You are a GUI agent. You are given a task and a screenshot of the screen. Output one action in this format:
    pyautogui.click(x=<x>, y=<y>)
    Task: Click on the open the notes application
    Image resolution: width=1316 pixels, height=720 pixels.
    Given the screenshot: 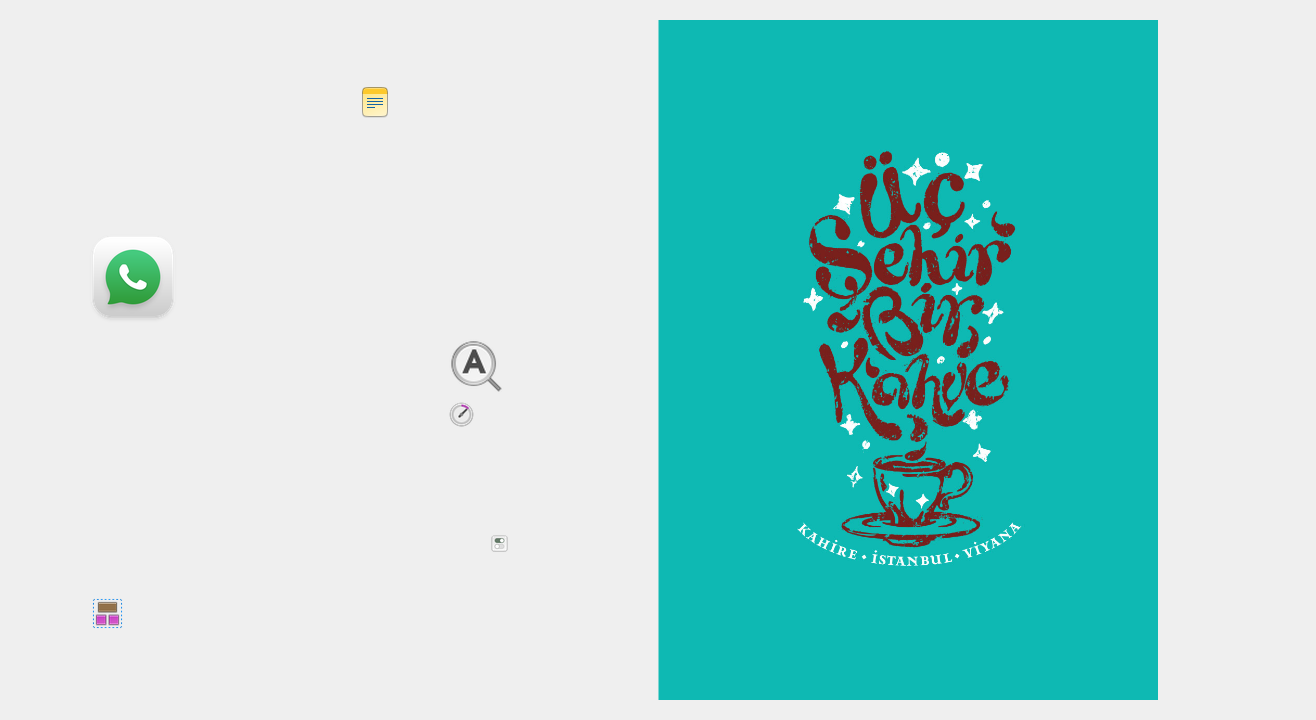 What is the action you would take?
    pyautogui.click(x=375, y=102)
    